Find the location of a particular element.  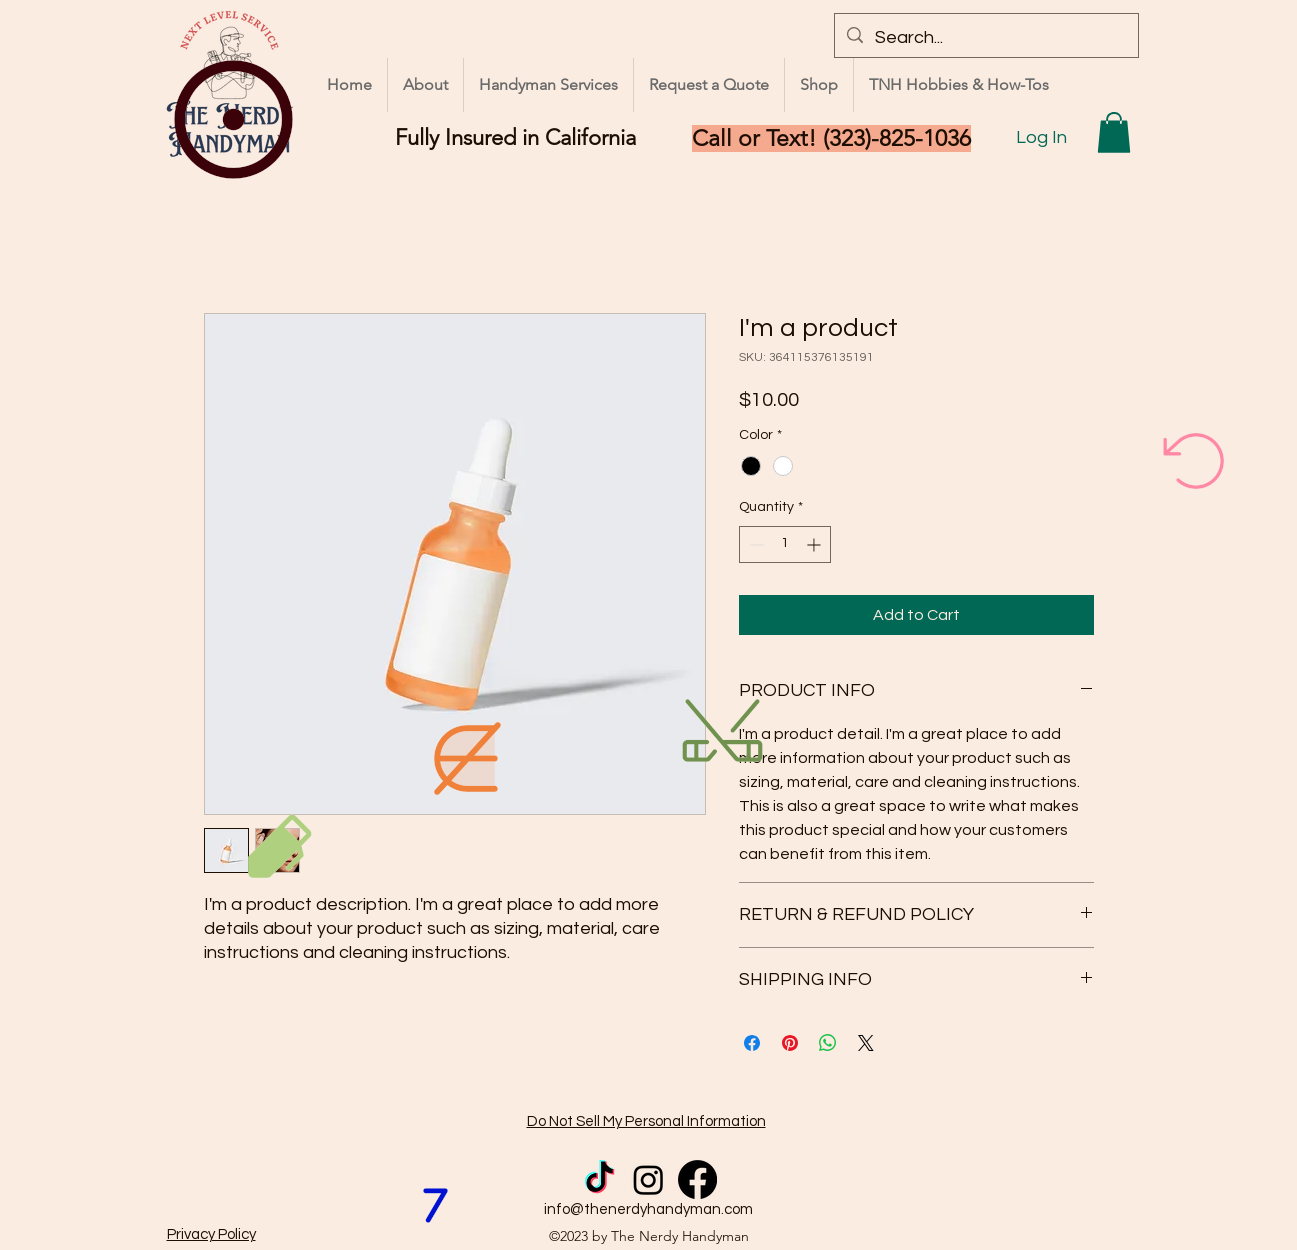

undo the last action is located at coordinates (1196, 461).